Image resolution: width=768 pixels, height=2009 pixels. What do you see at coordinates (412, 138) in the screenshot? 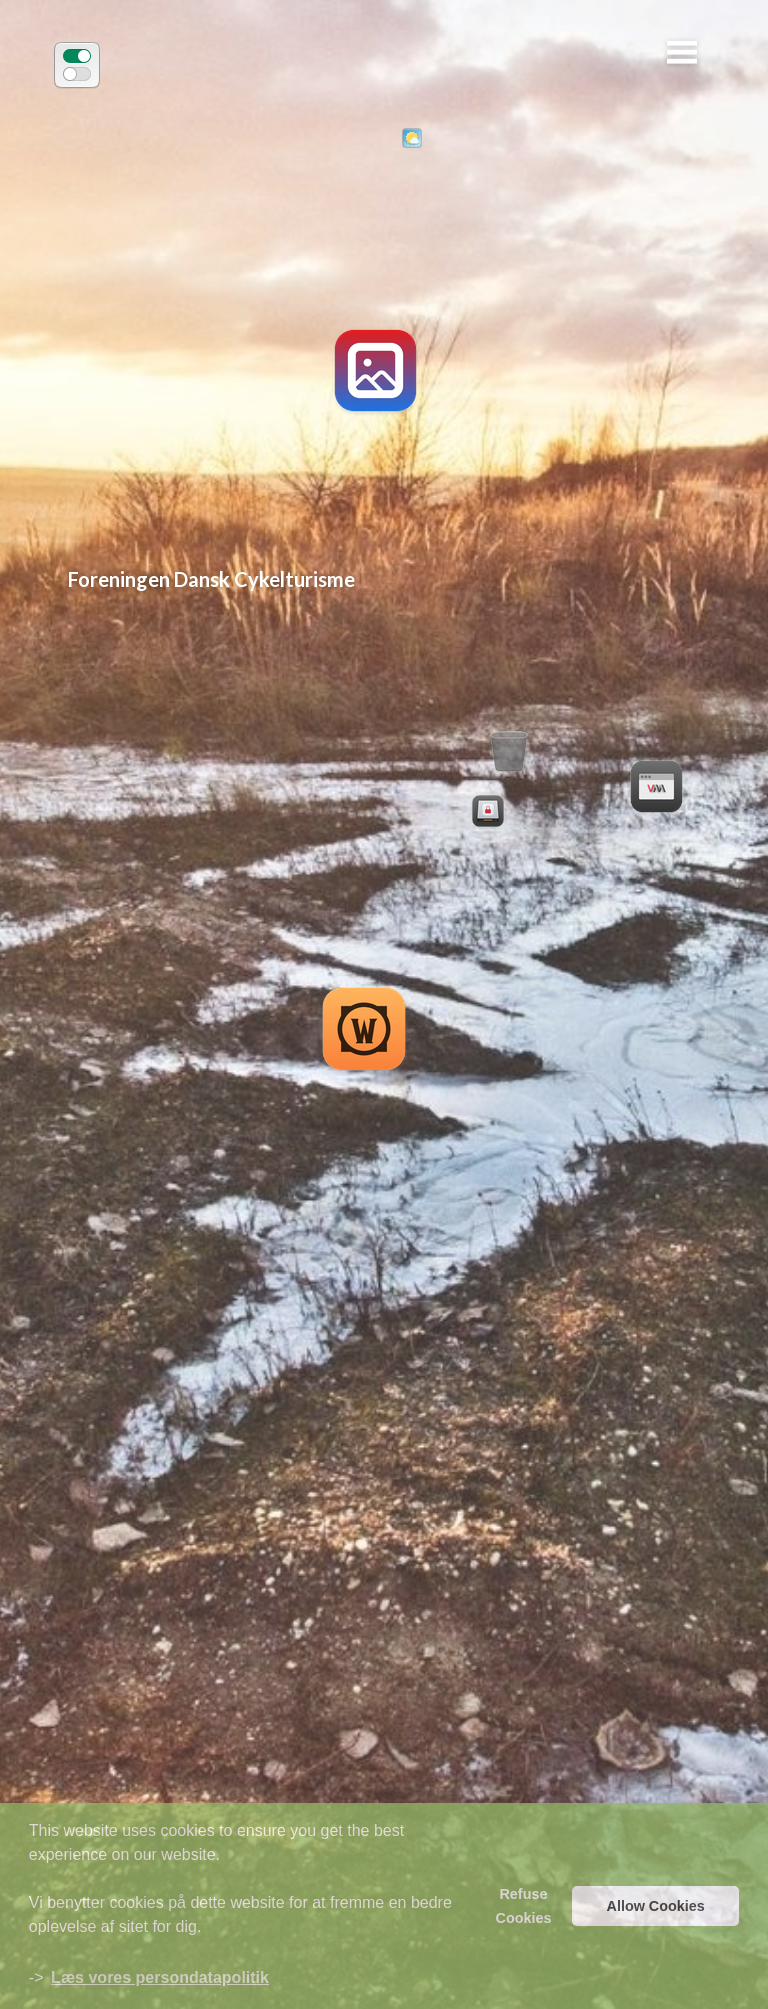
I see `open the weather app` at bounding box center [412, 138].